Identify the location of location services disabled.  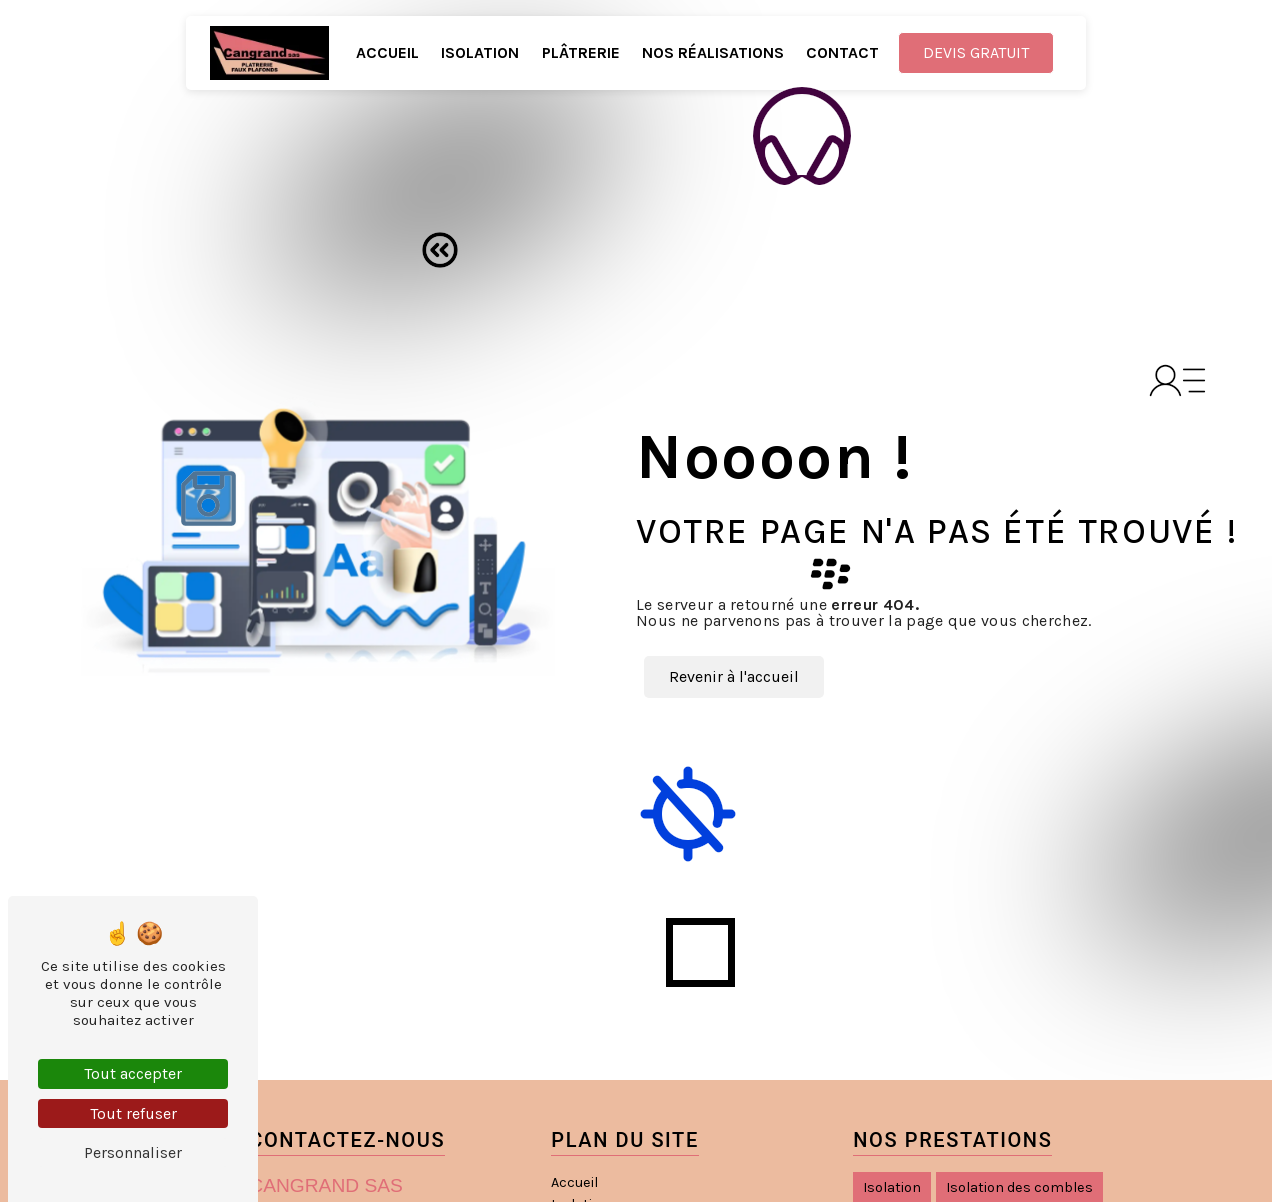
(688, 814).